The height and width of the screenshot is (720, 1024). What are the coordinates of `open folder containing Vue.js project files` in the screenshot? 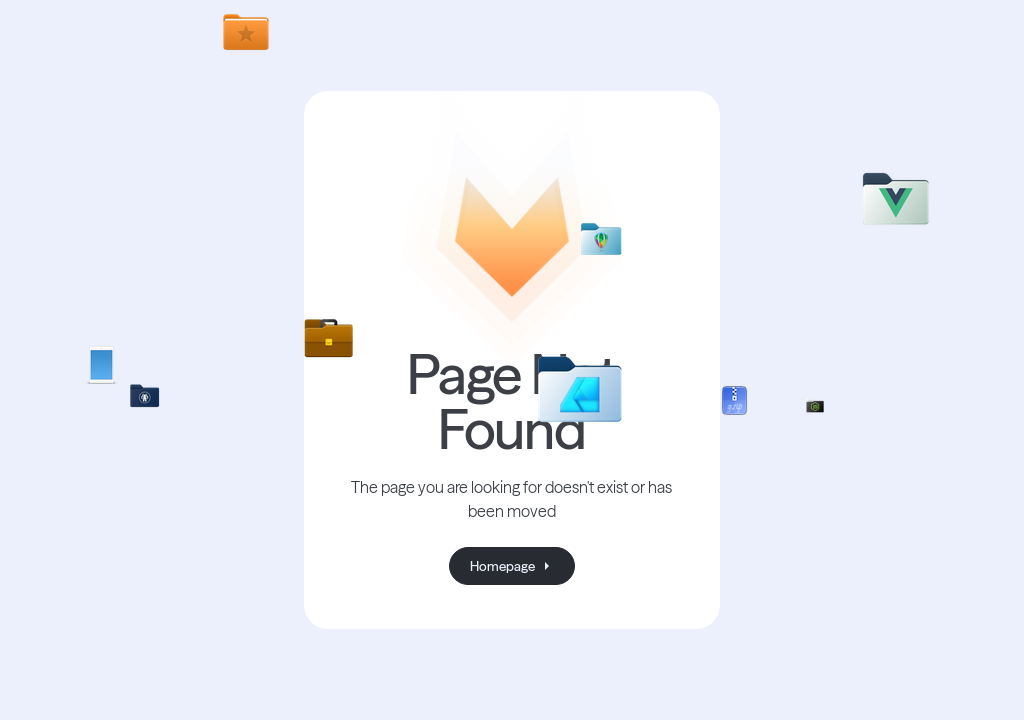 It's located at (895, 200).